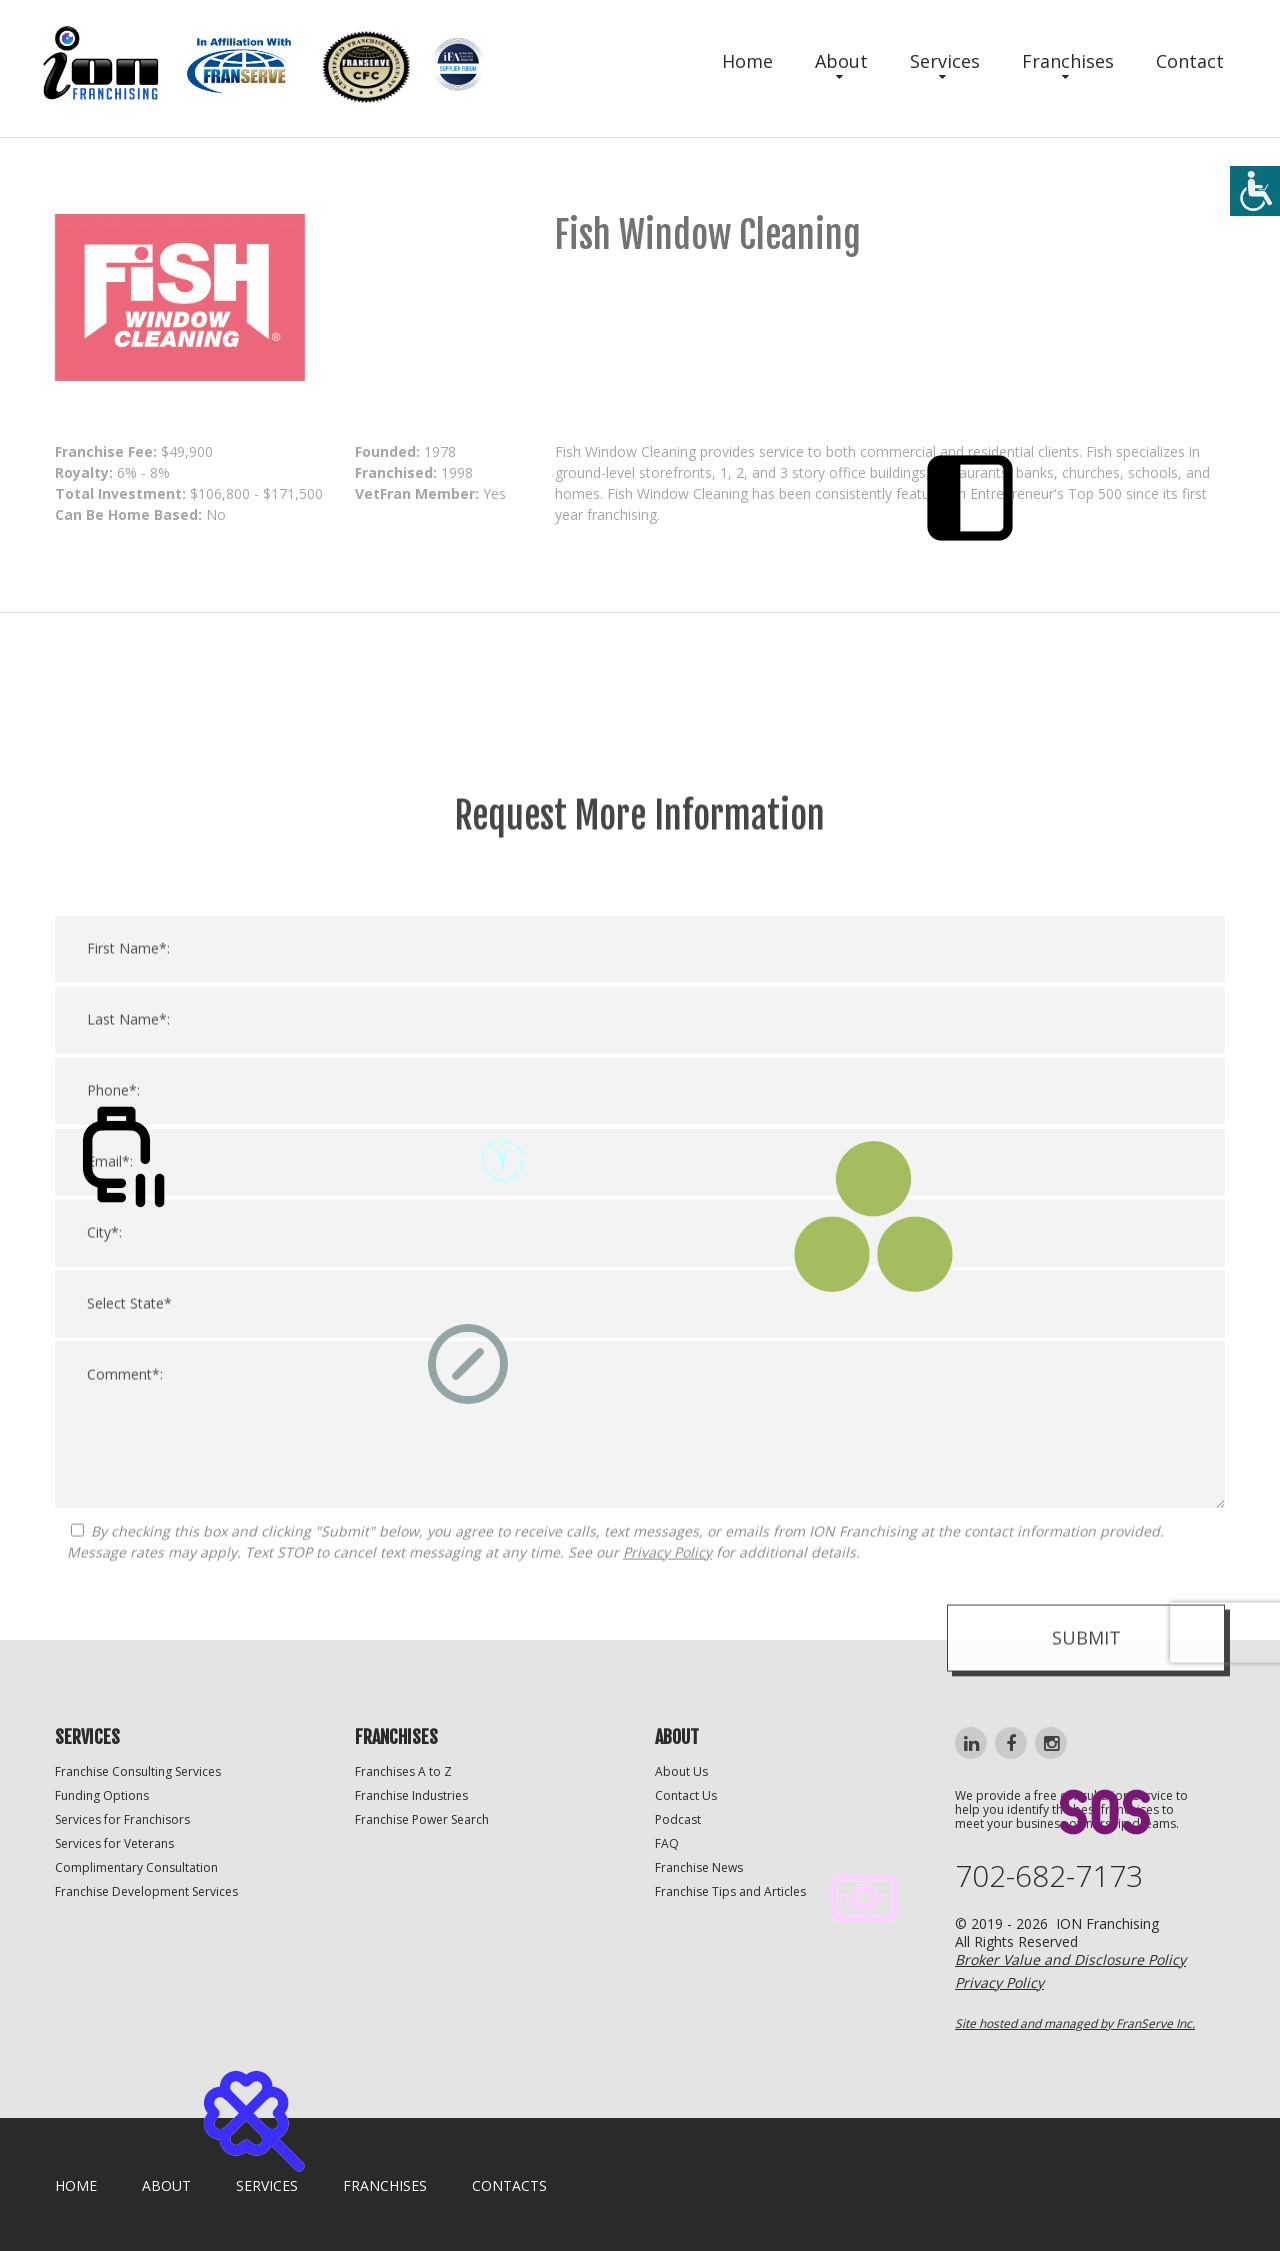 This screenshot has width=1280, height=2251. I want to click on indicates luck or bonus feature, so click(251, 2118).